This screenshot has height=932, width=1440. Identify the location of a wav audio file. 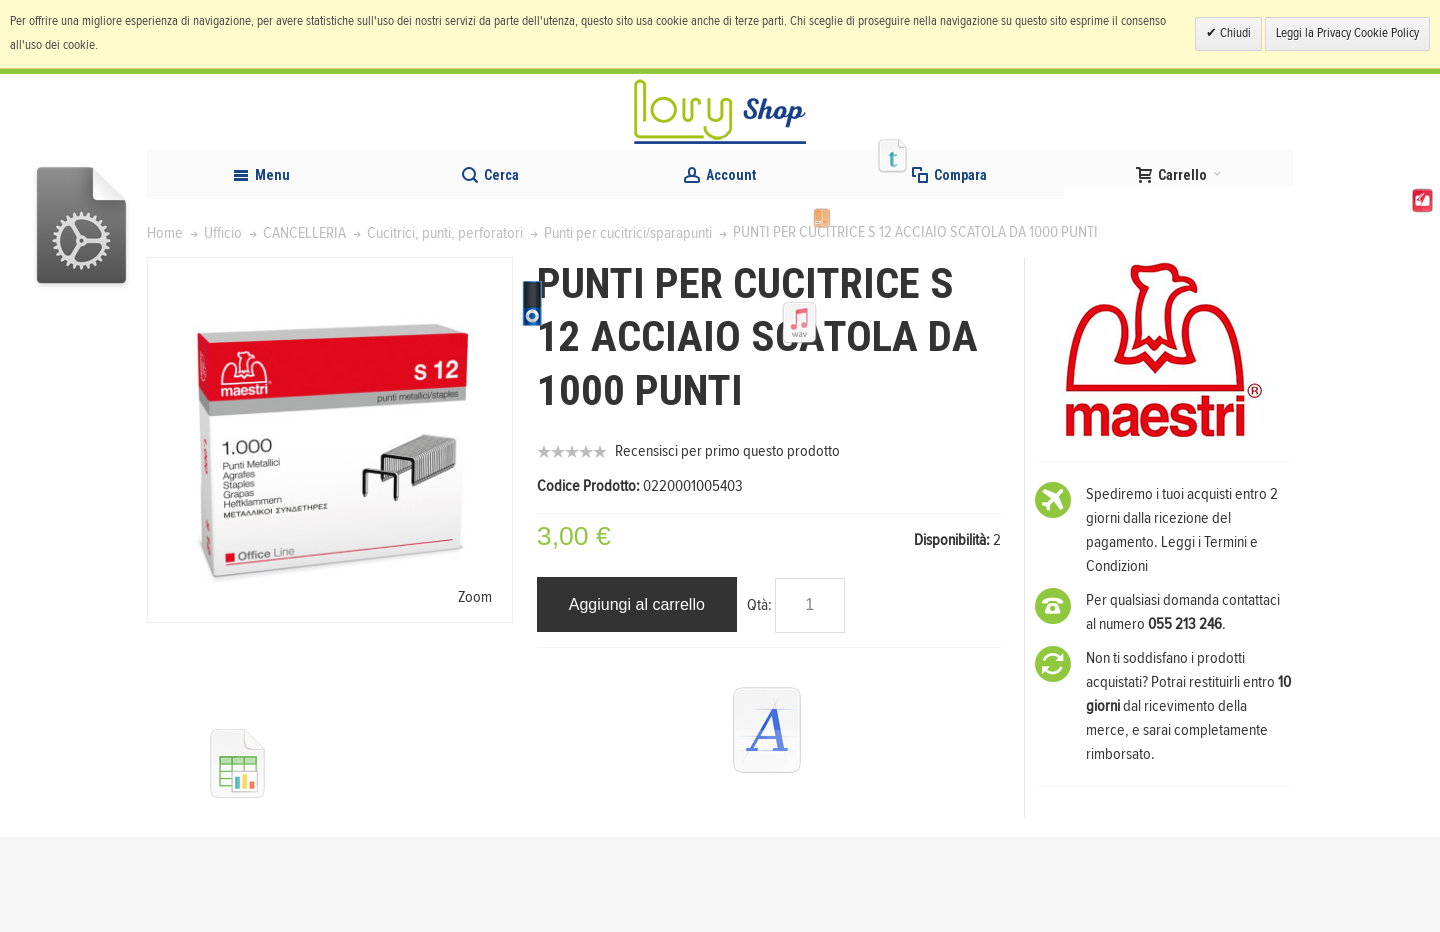
(799, 322).